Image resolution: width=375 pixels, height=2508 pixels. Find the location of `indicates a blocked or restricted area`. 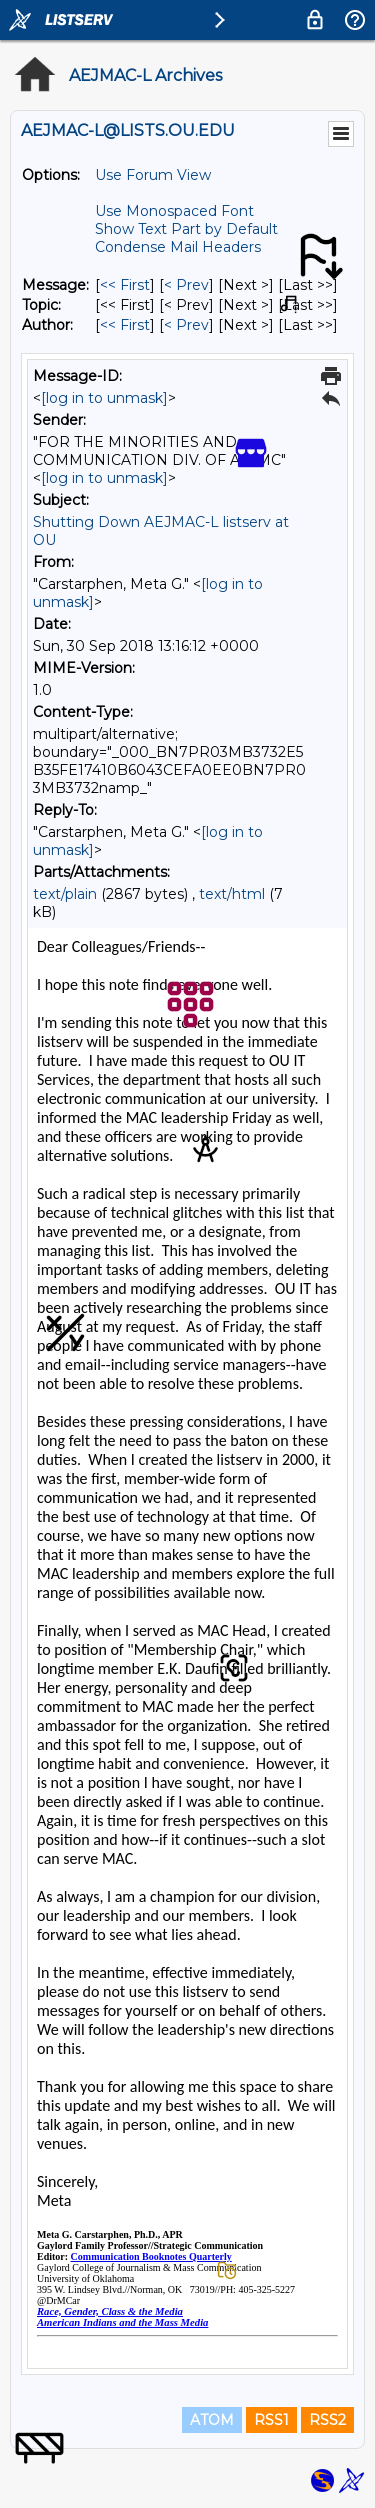

indicates a blocked or restricted area is located at coordinates (39, 2446).